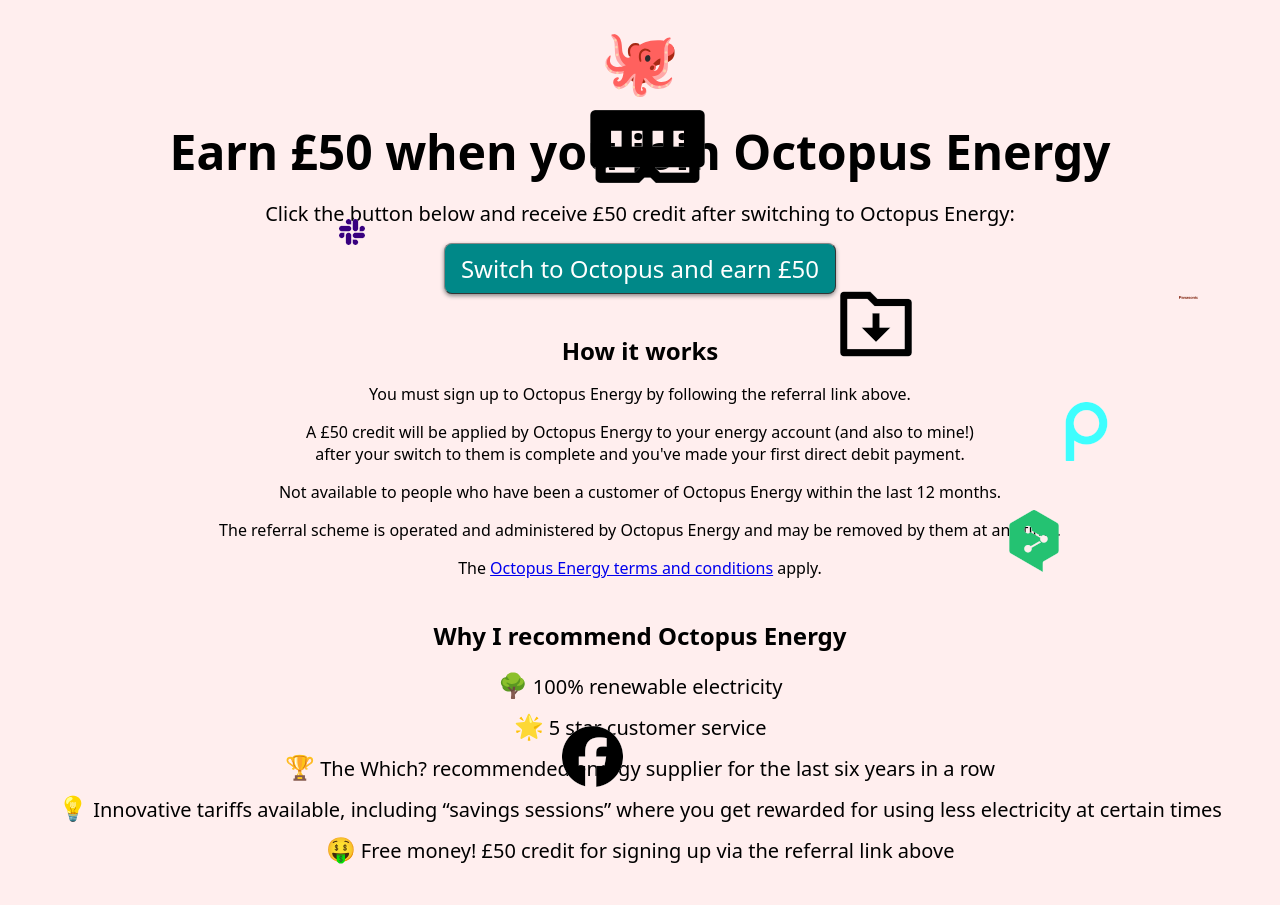 Image resolution: width=1280 pixels, height=905 pixels. What do you see at coordinates (647, 146) in the screenshot?
I see `view RAM or memory usage` at bounding box center [647, 146].